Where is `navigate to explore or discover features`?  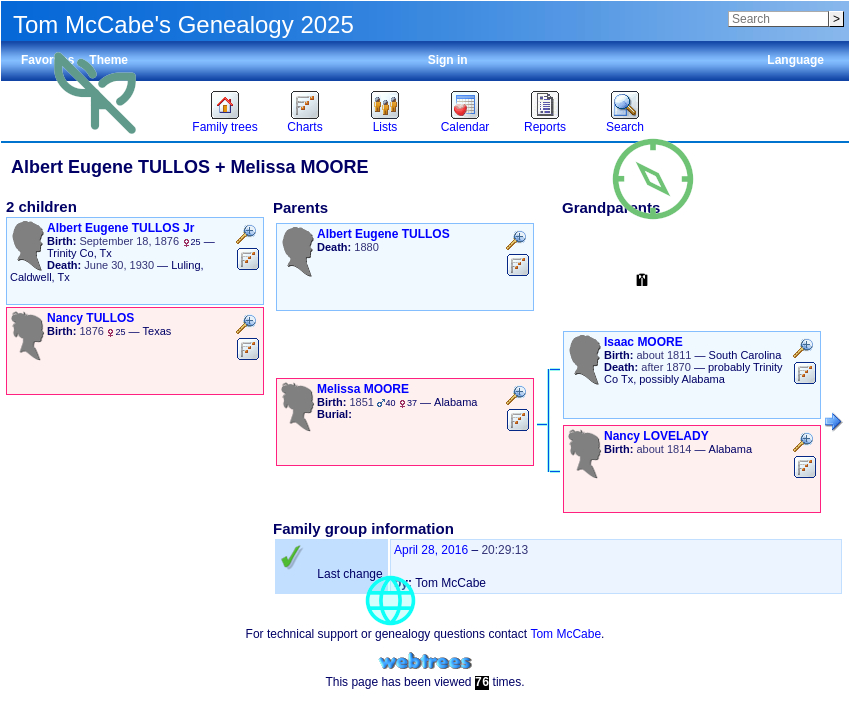 navigate to explore or discover features is located at coordinates (653, 179).